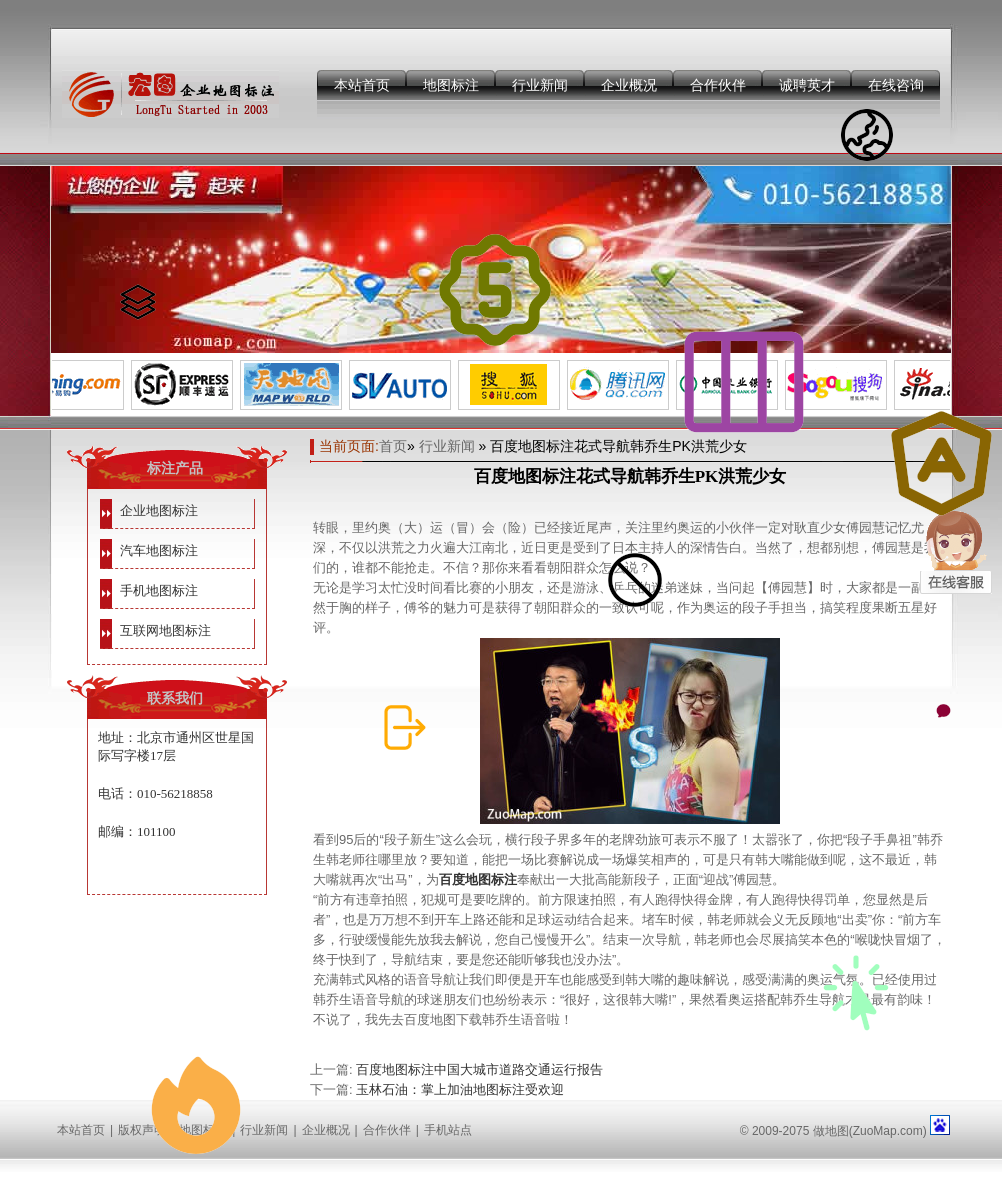 Image resolution: width=1002 pixels, height=1180 pixels. I want to click on sign out or log out of account, so click(401, 727).